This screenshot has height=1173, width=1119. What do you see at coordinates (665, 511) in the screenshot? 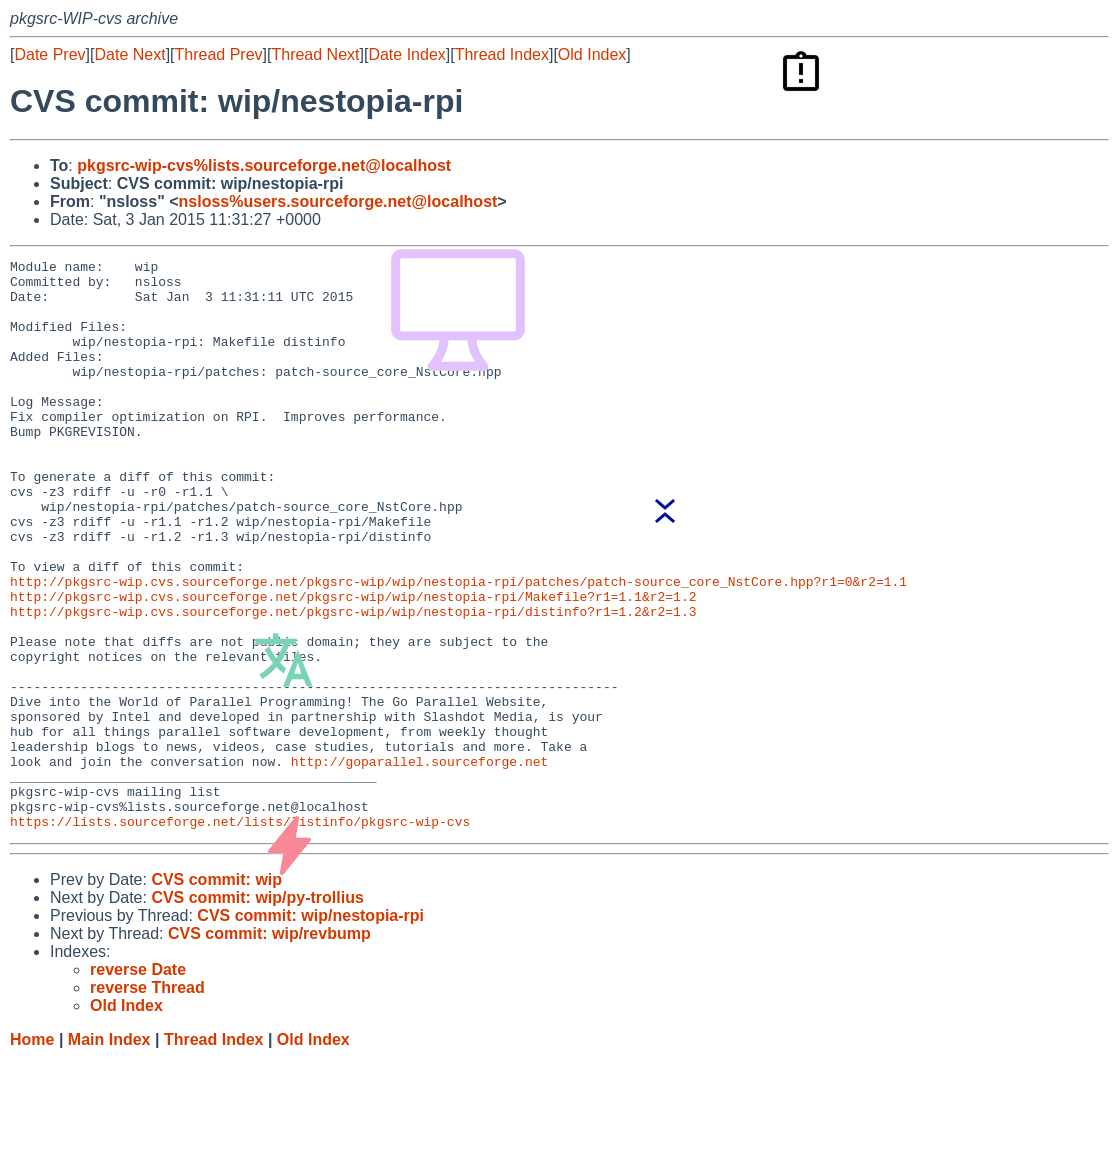
I see `collapse an expanded section or panel` at bounding box center [665, 511].